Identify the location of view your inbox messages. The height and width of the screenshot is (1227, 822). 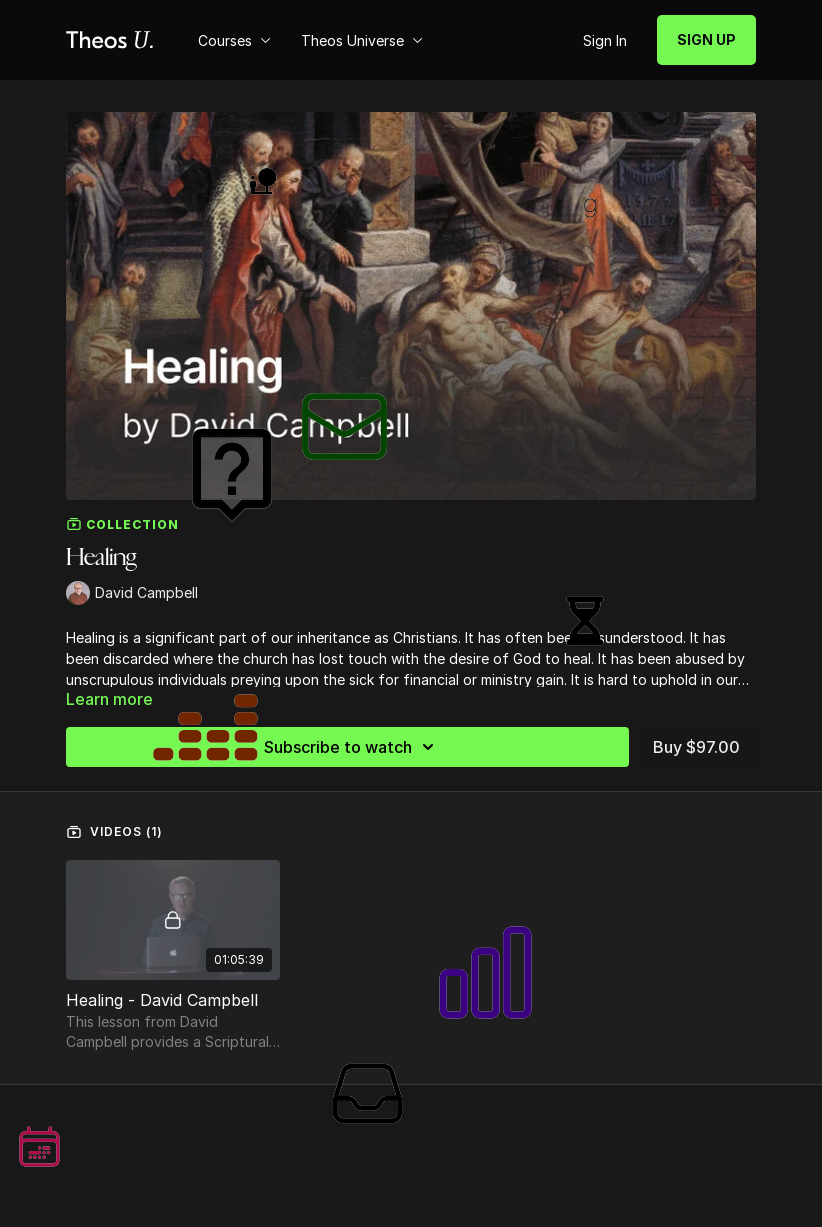
(367, 1093).